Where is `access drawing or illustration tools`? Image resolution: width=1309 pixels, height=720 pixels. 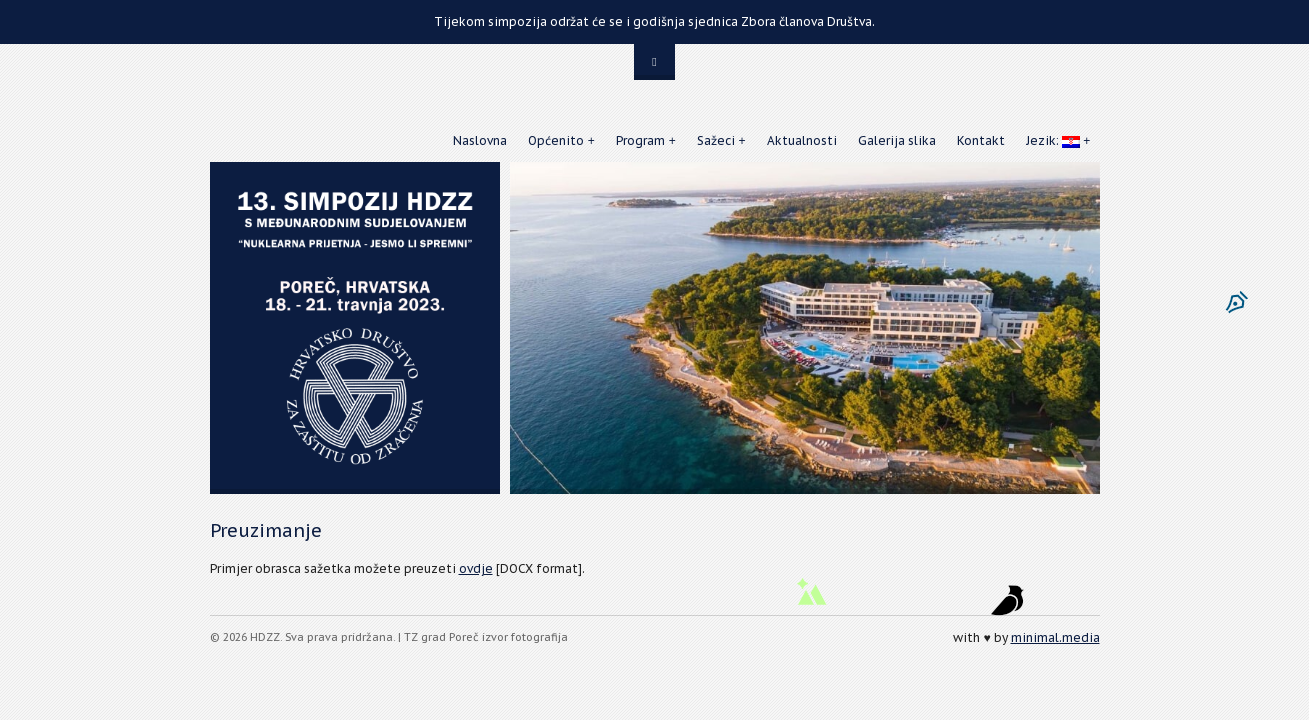
access drawing or illustration tools is located at coordinates (1236, 303).